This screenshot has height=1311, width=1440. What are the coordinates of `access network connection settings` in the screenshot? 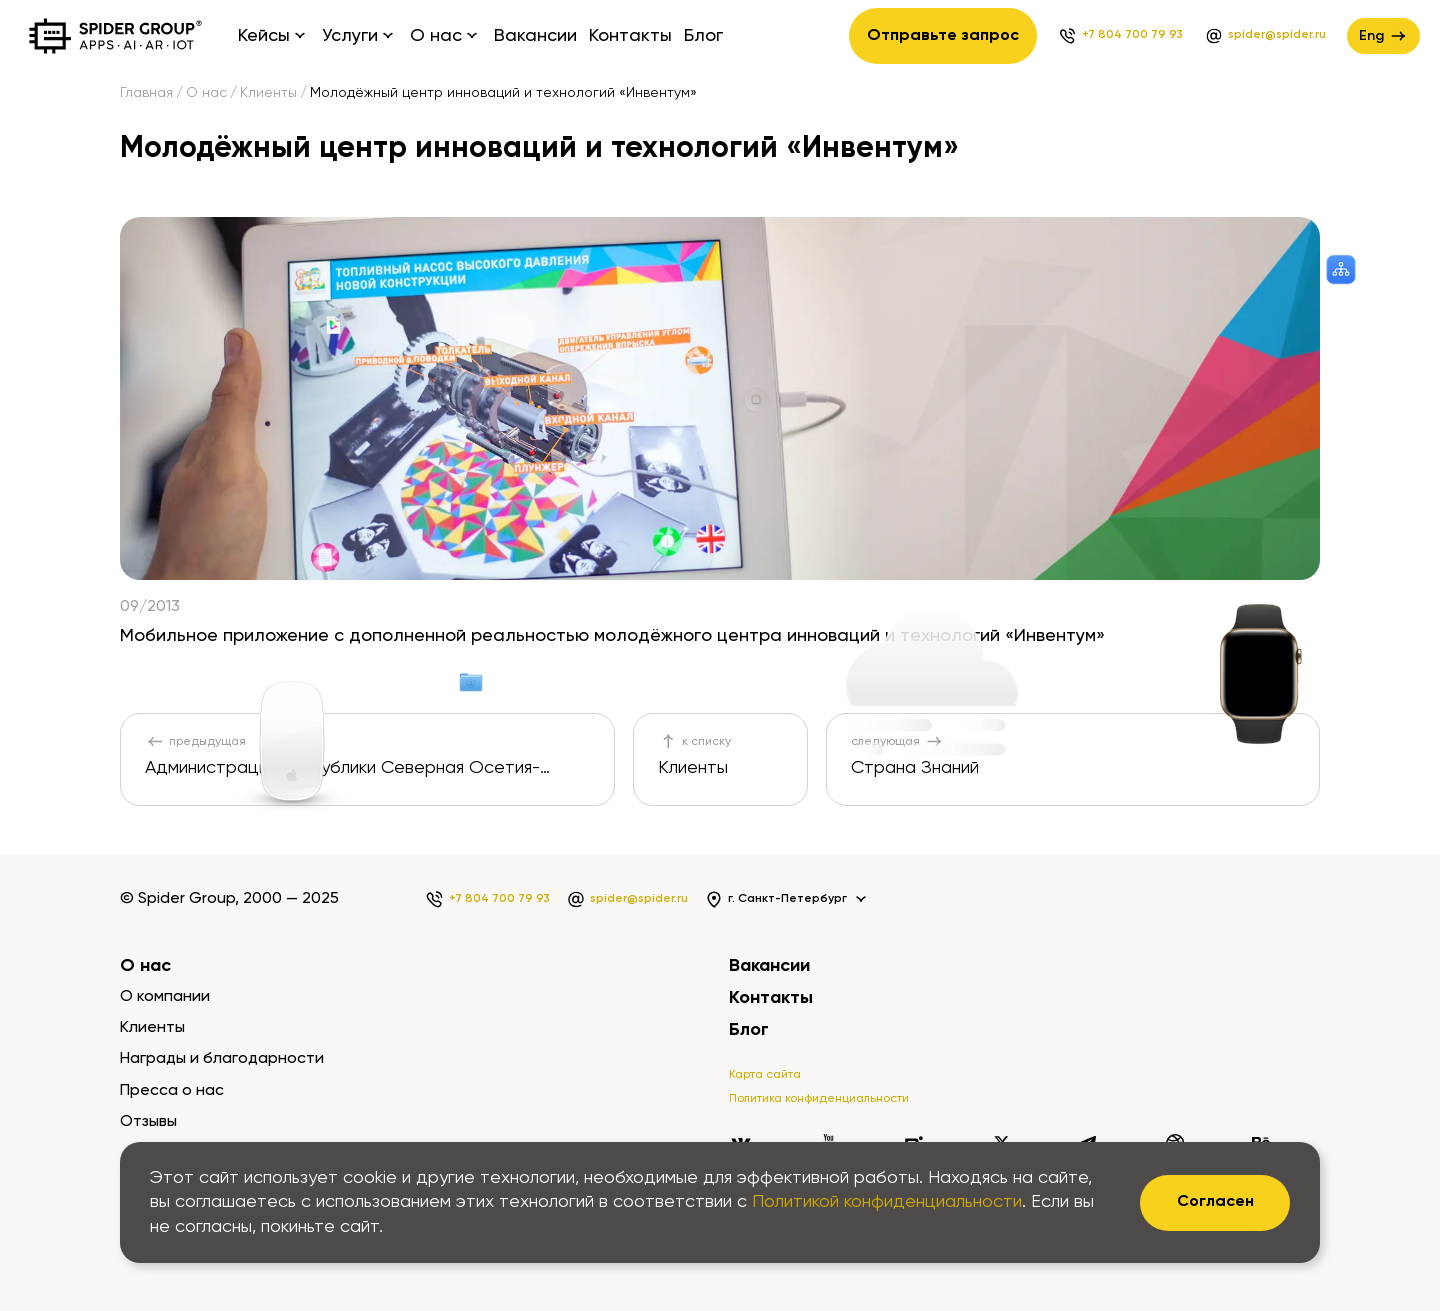 It's located at (1341, 270).